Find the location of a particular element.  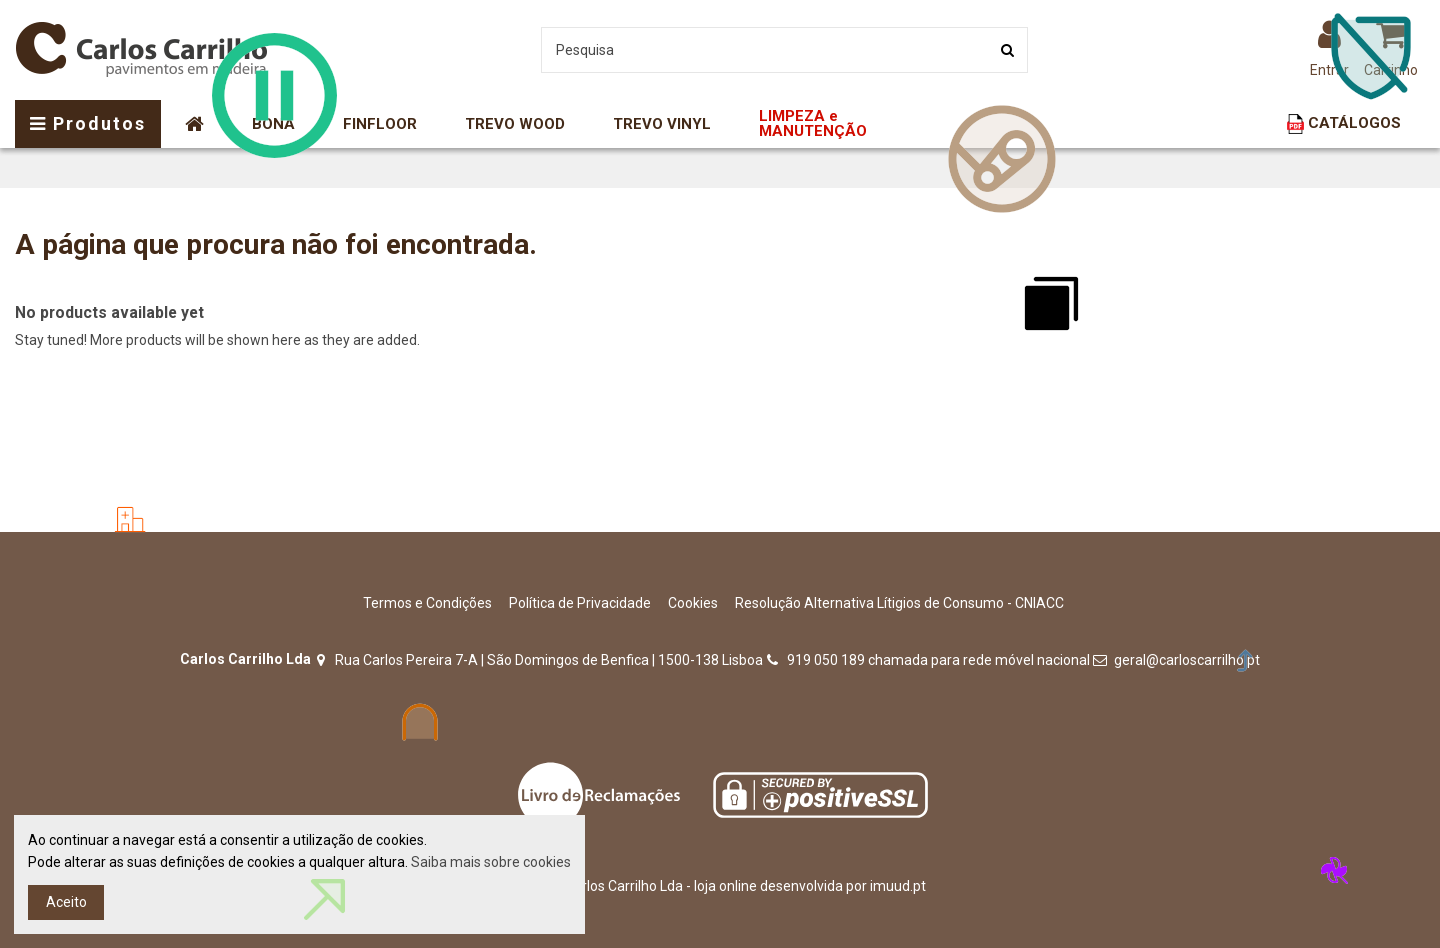

represents set intersection in data operations is located at coordinates (420, 723).